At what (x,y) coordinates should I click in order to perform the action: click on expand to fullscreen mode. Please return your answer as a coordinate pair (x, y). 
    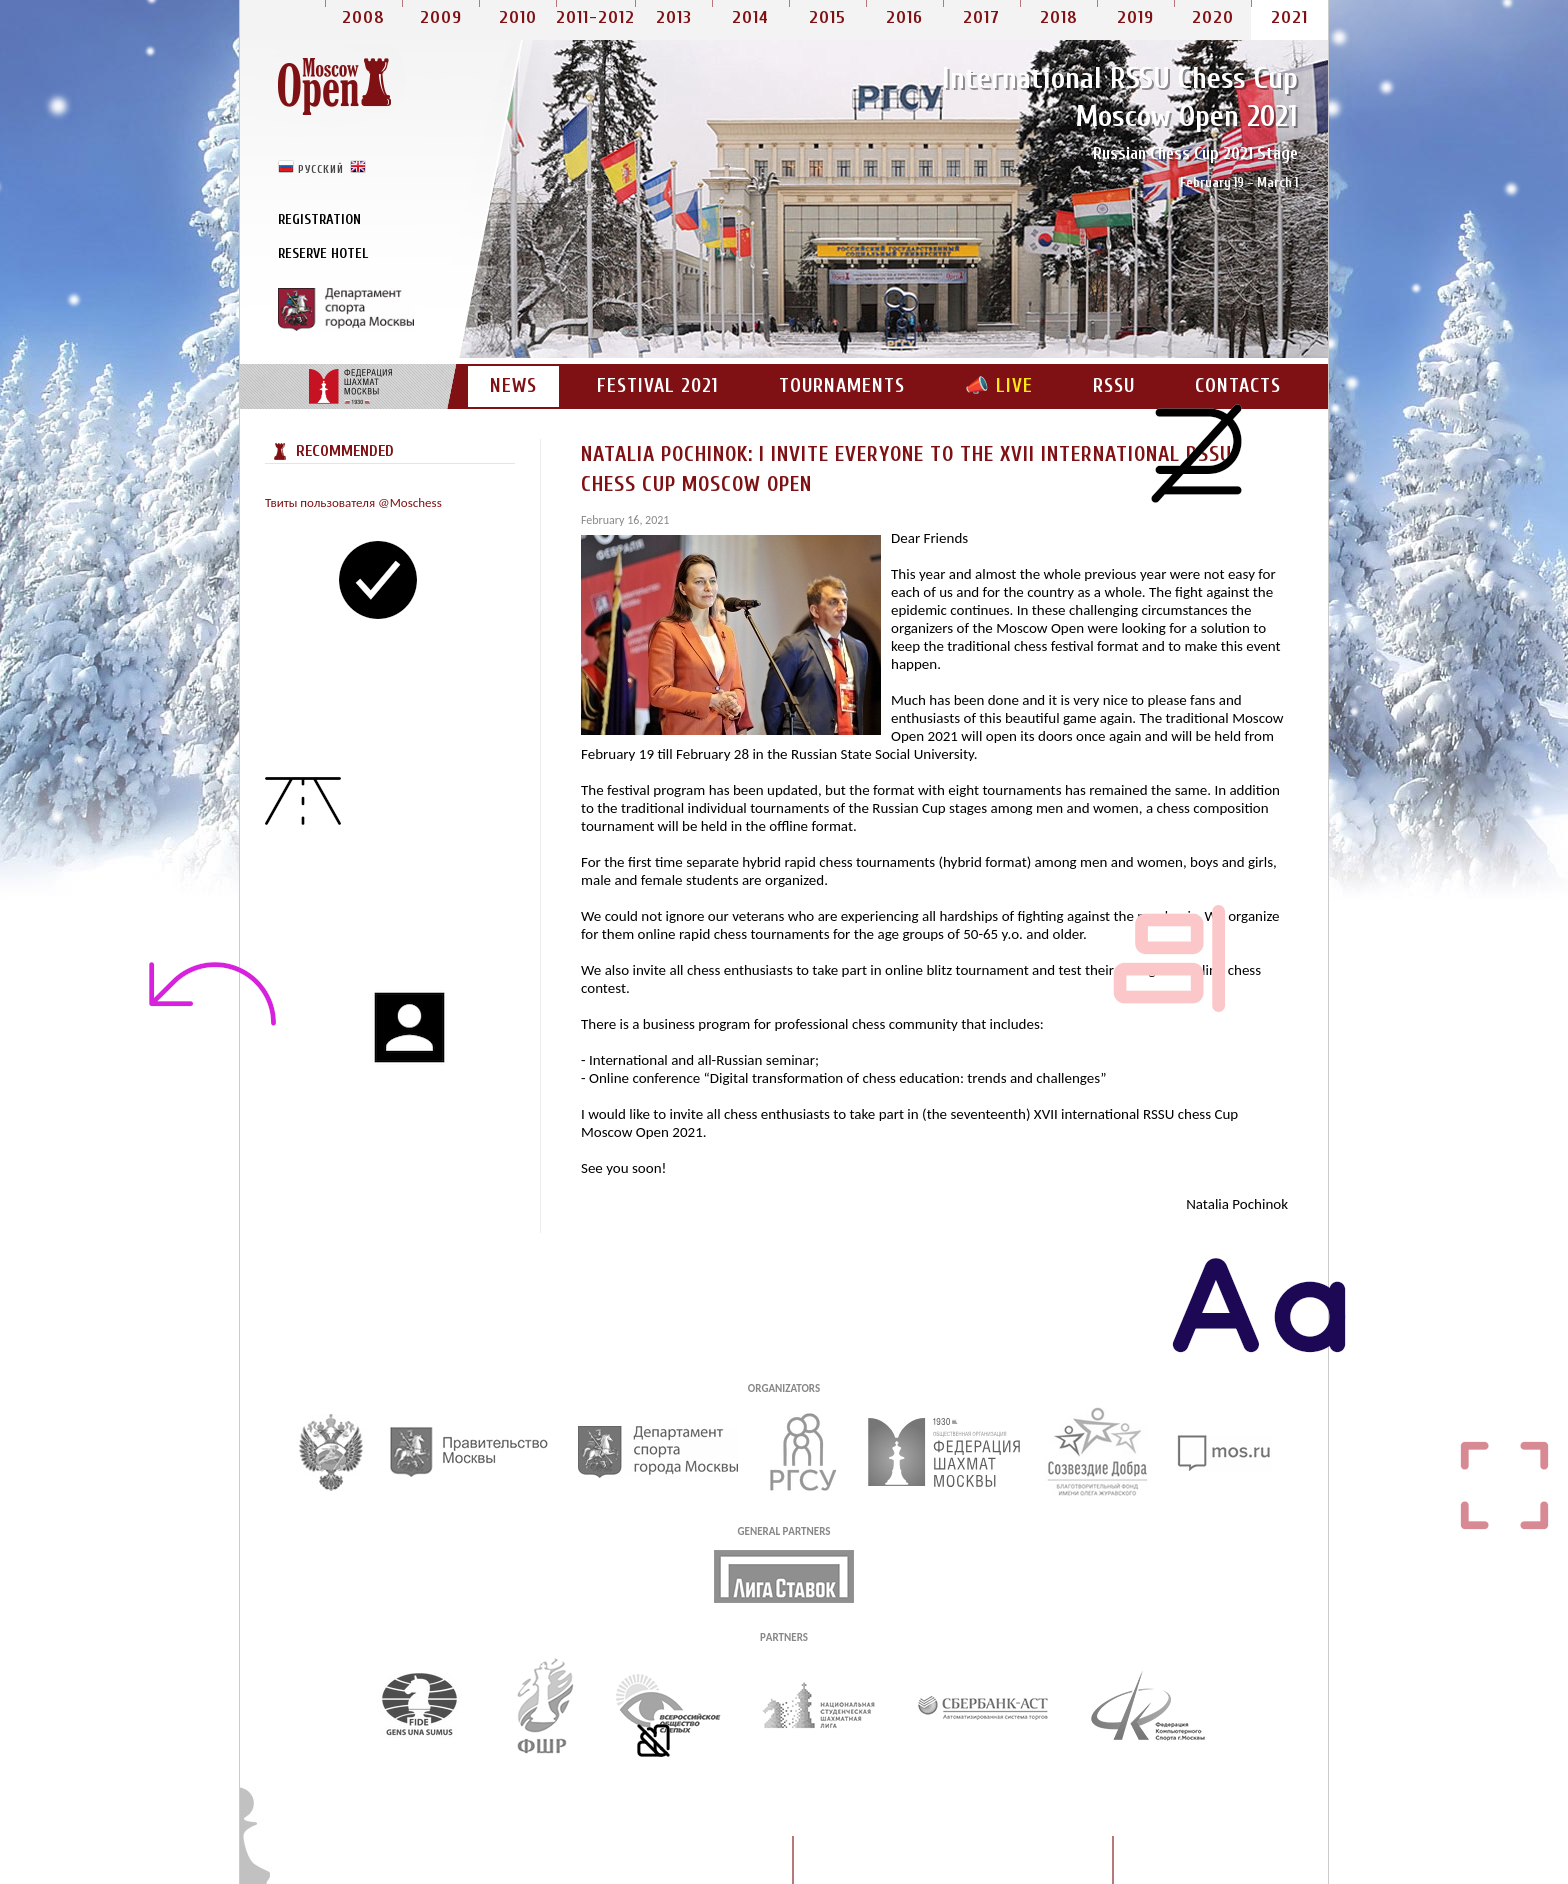
    Looking at the image, I should click on (1504, 1485).